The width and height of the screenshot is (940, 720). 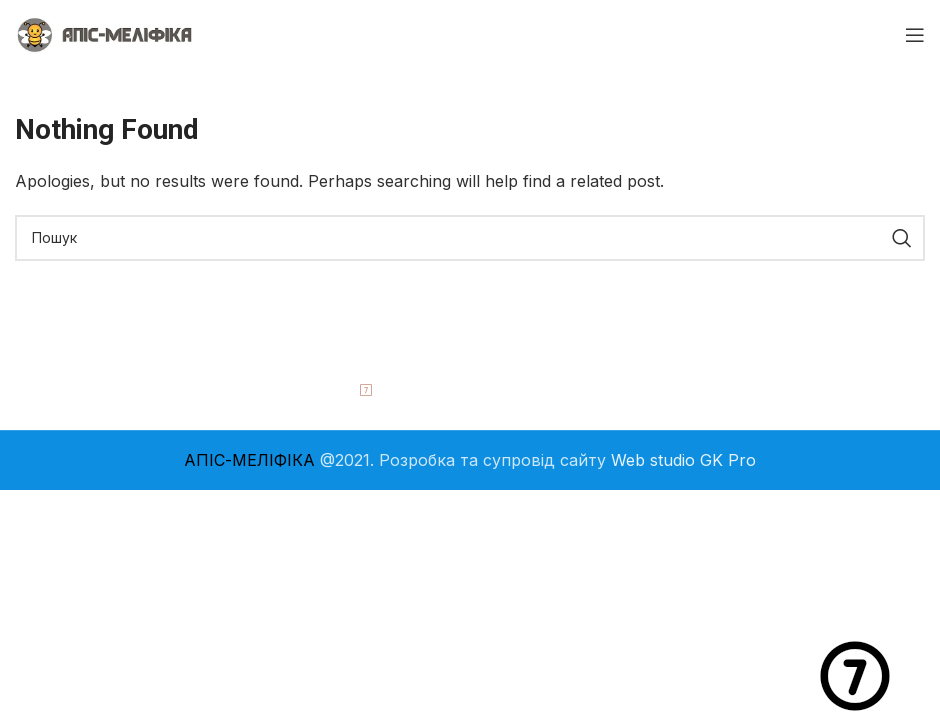 What do you see at coordinates (855, 676) in the screenshot?
I see `indicates step 7 in a numbered sequence` at bounding box center [855, 676].